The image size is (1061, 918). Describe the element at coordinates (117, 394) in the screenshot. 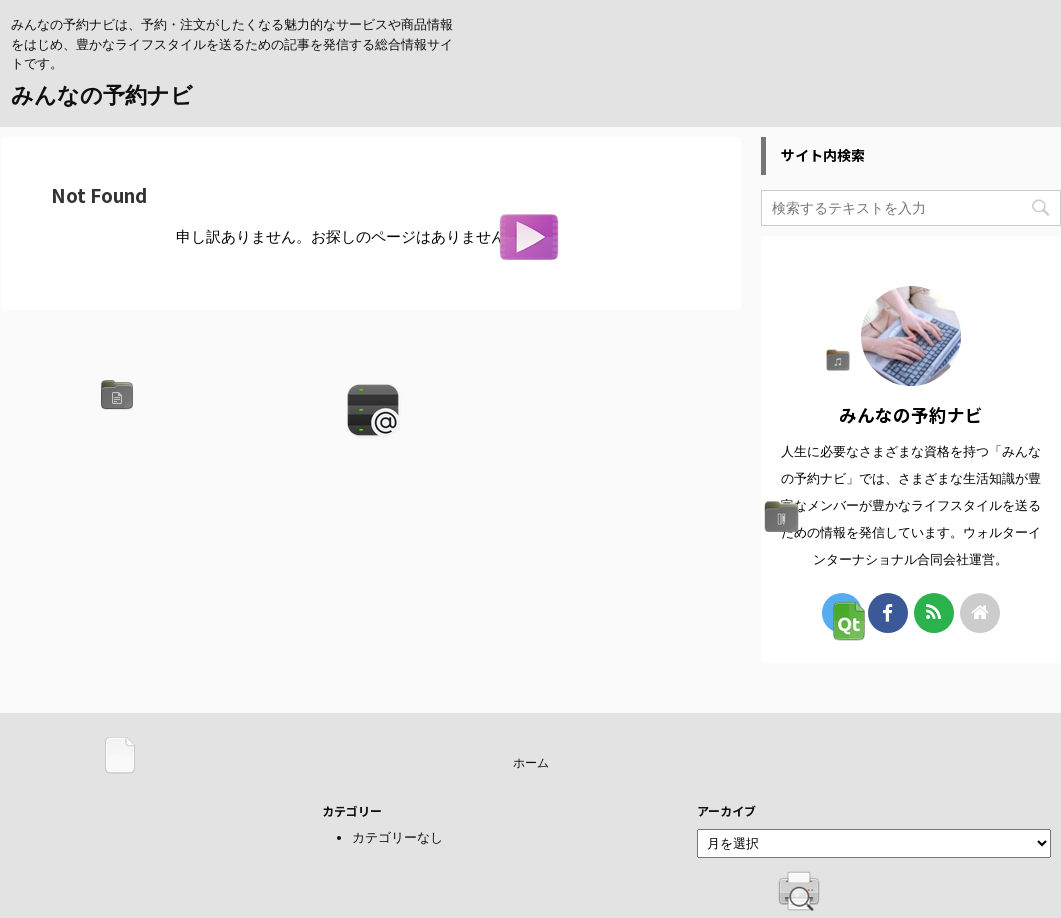

I see `open your documents folder` at that location.